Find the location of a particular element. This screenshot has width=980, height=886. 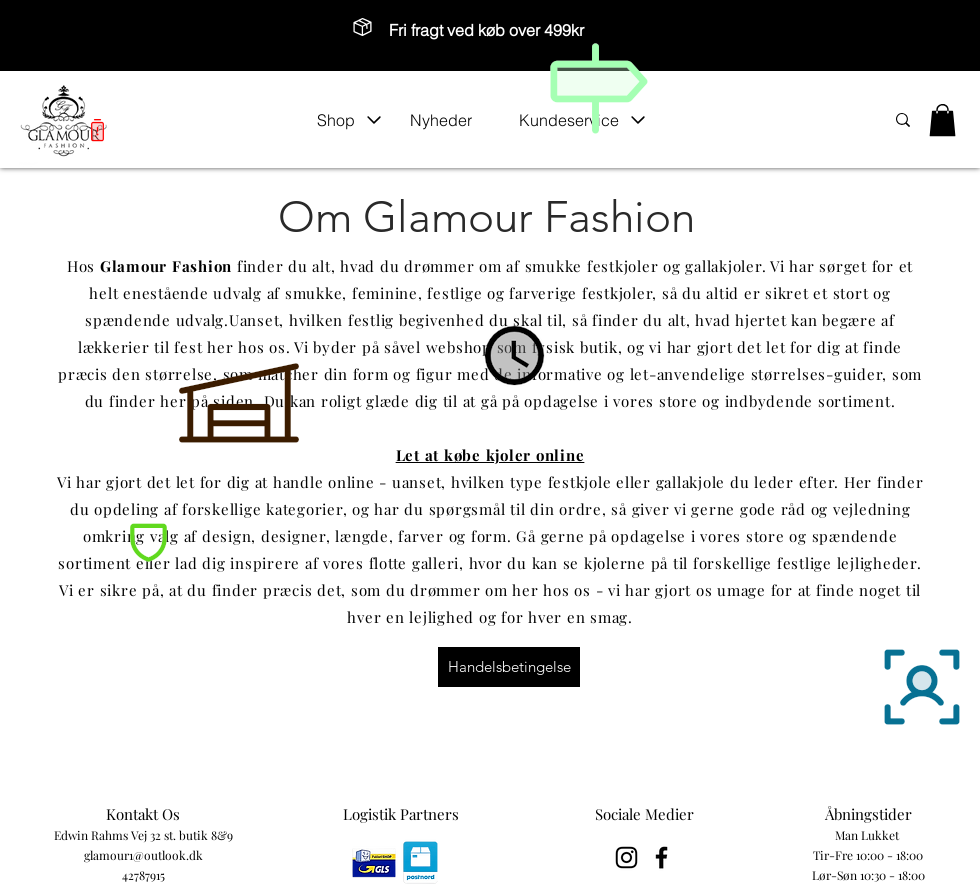

indicates low battery warning is located at coordinates (97, 130).